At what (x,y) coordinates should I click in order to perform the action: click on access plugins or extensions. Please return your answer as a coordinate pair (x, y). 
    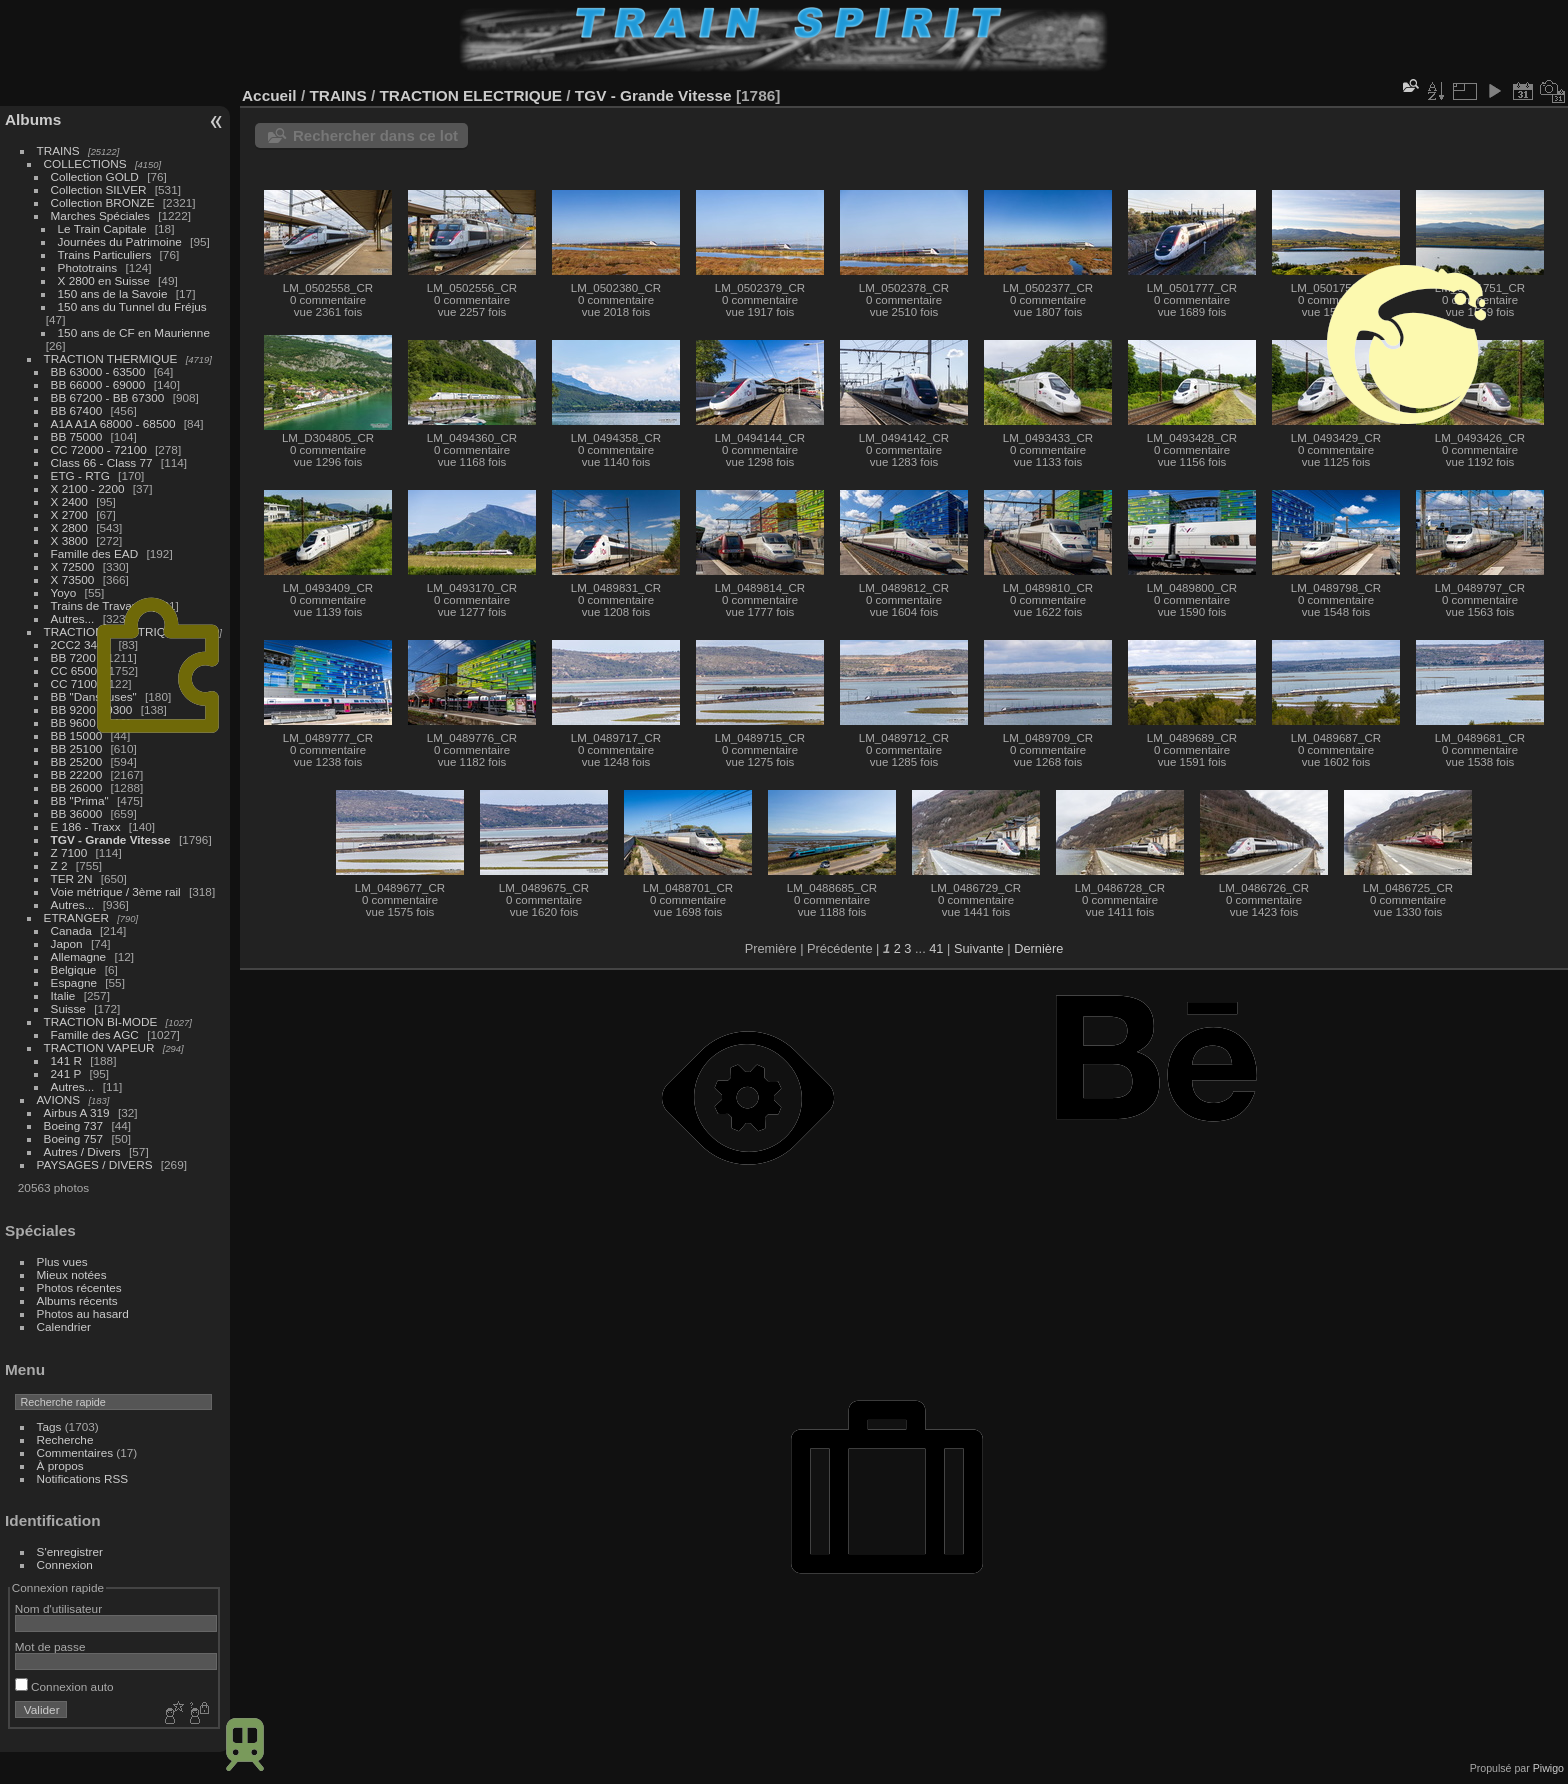
    Looking at the image, I should click on (158, 672).